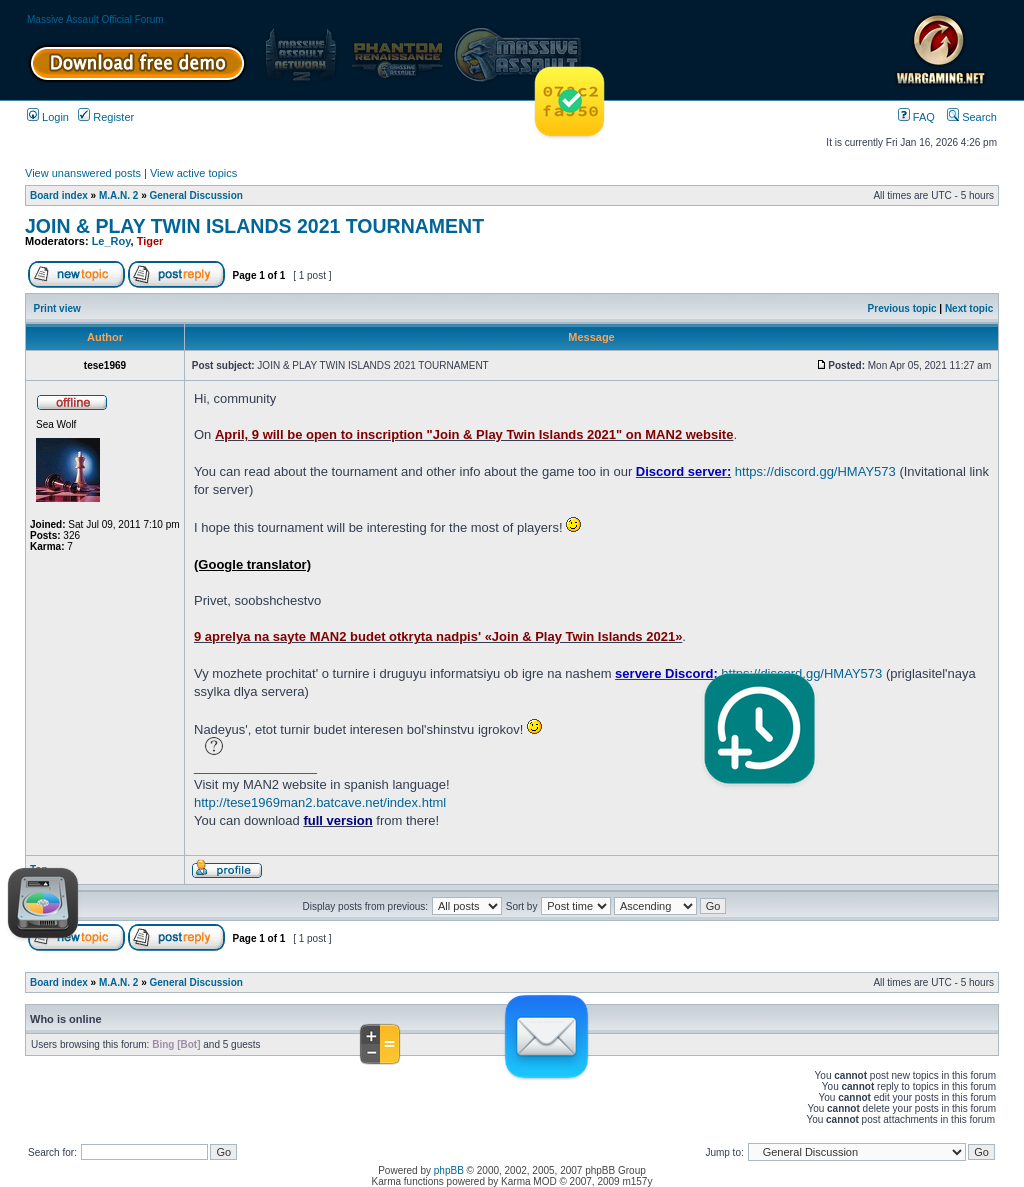 The image size is (1024, 1187). What do you see at coordinates (214, 746) in the screenshot?
I see `access help or support resources` at bounding box center [214, 746].